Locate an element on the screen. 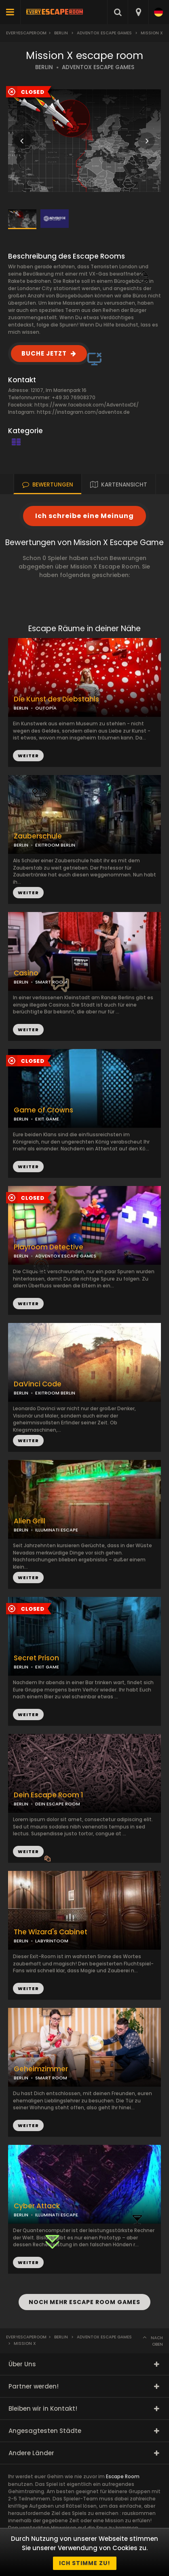 The height and width of the screenshot is (2576, 169). open wechat messaging app is located at coordinates (47, 1858).